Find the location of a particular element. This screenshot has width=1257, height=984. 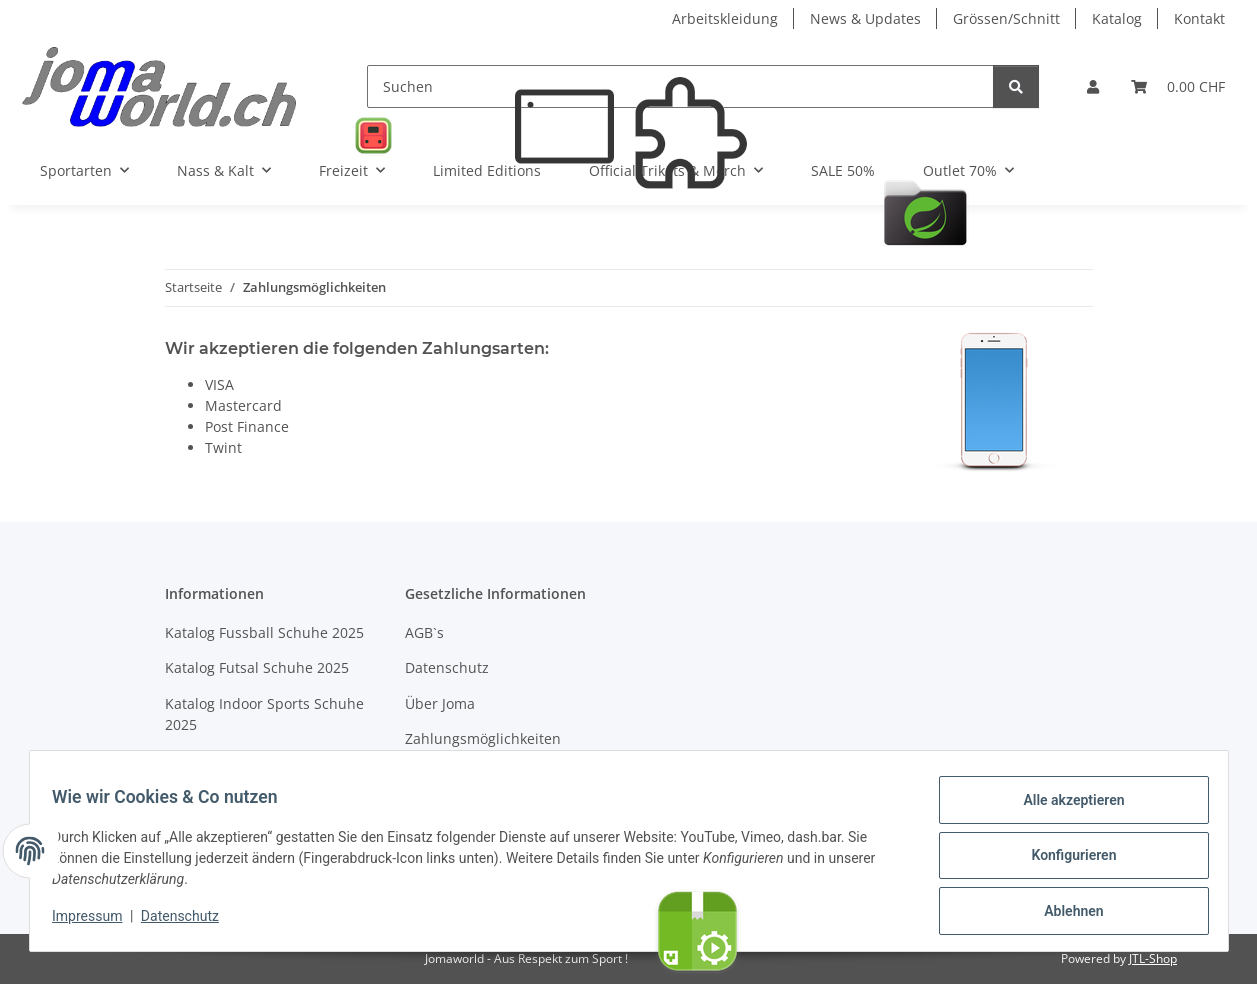

launch melonDS nintendo DS emulator is located at coordinates (373, 135).